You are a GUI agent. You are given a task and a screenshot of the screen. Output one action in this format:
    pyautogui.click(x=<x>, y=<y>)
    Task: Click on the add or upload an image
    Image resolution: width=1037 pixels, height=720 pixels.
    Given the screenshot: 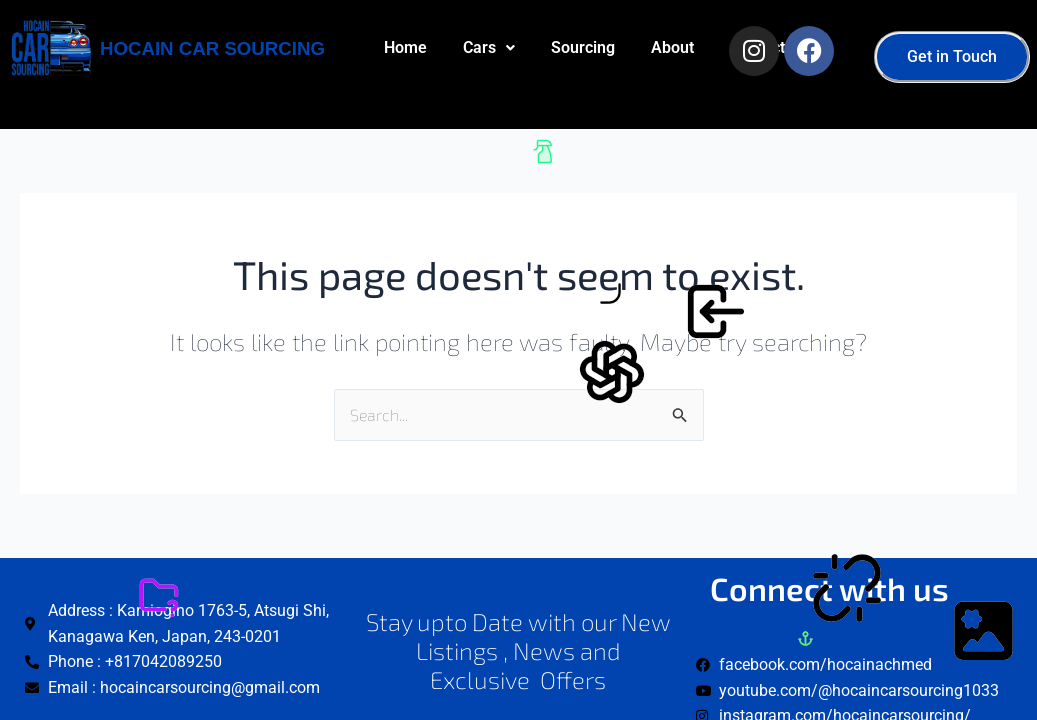 What is the action you would take?
    pyautogui.click(x=983, y=630)
    